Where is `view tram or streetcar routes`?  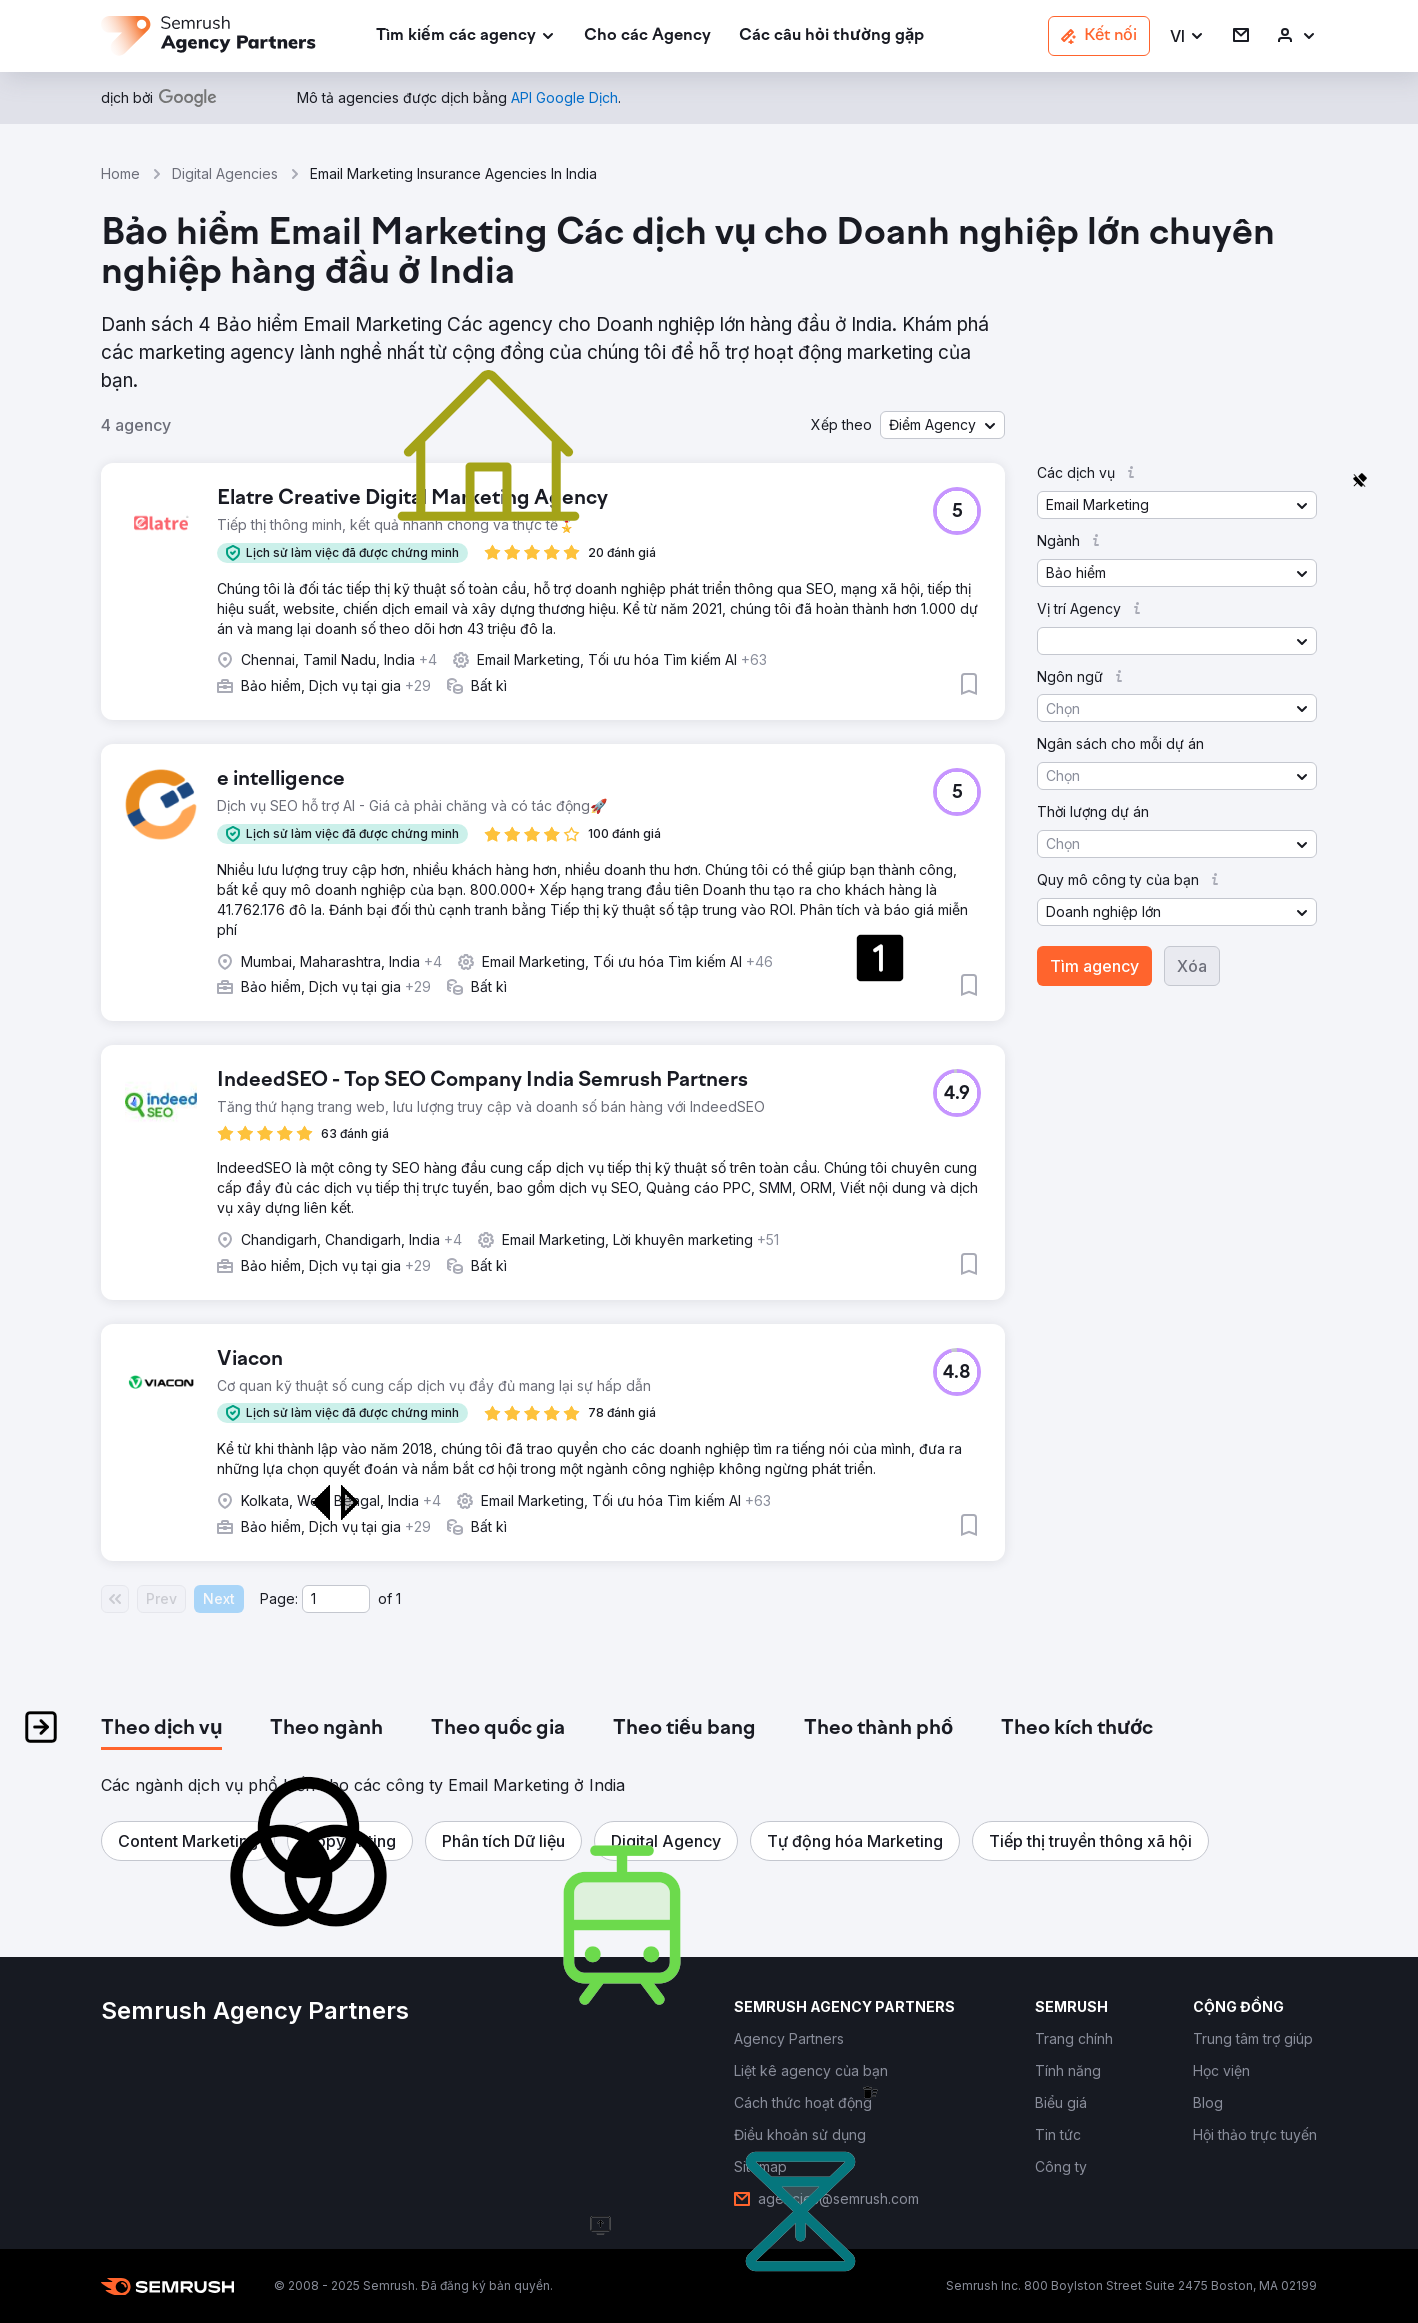
view tram or streetcar routes is located at coordinates (622, 1925).